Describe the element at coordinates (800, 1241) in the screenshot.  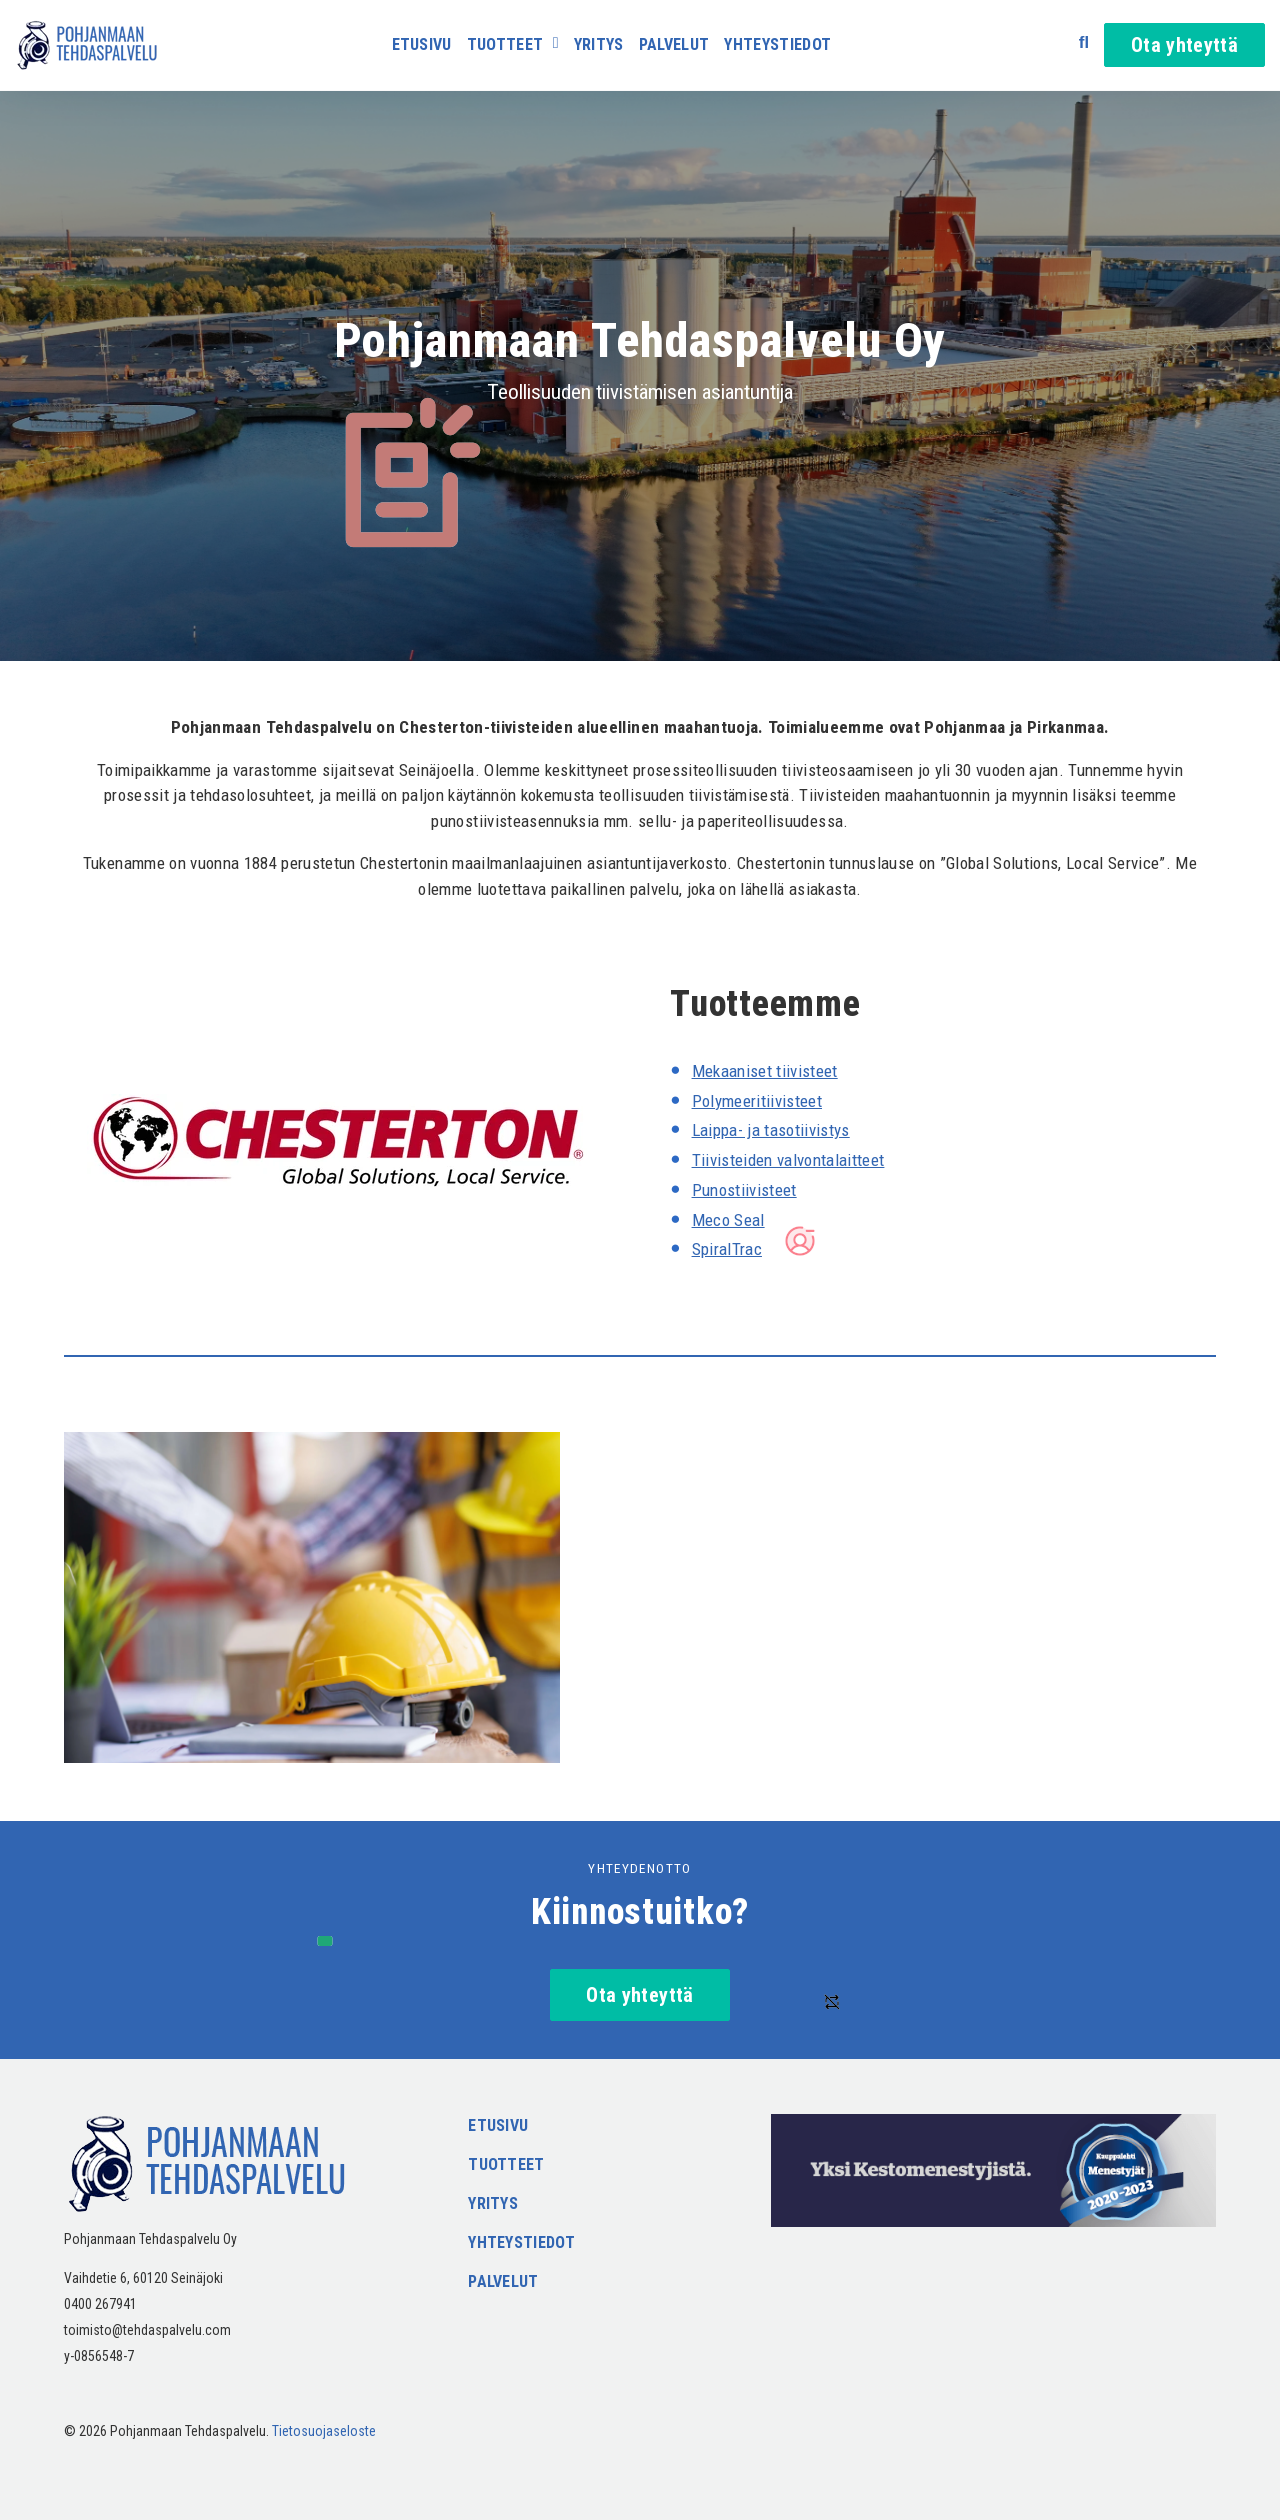
I see `remove a user from your contacts` at that location.